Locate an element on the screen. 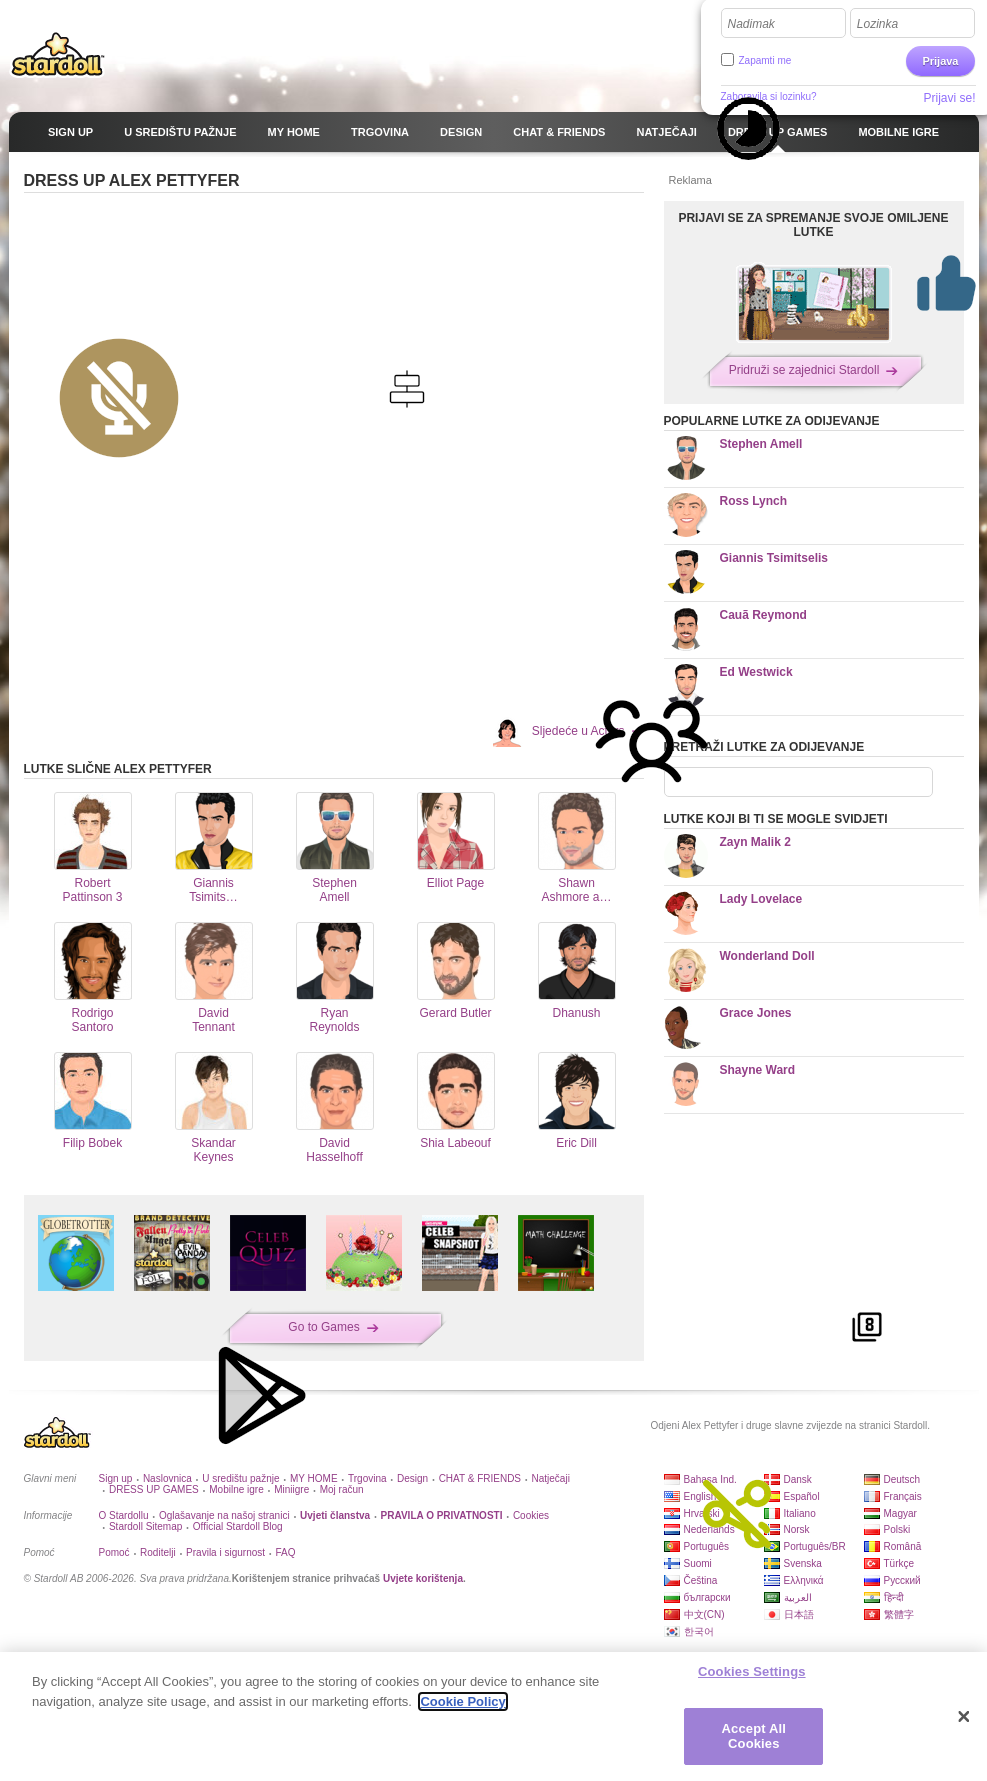  like or upvote content is located at coordinates (948, 283).